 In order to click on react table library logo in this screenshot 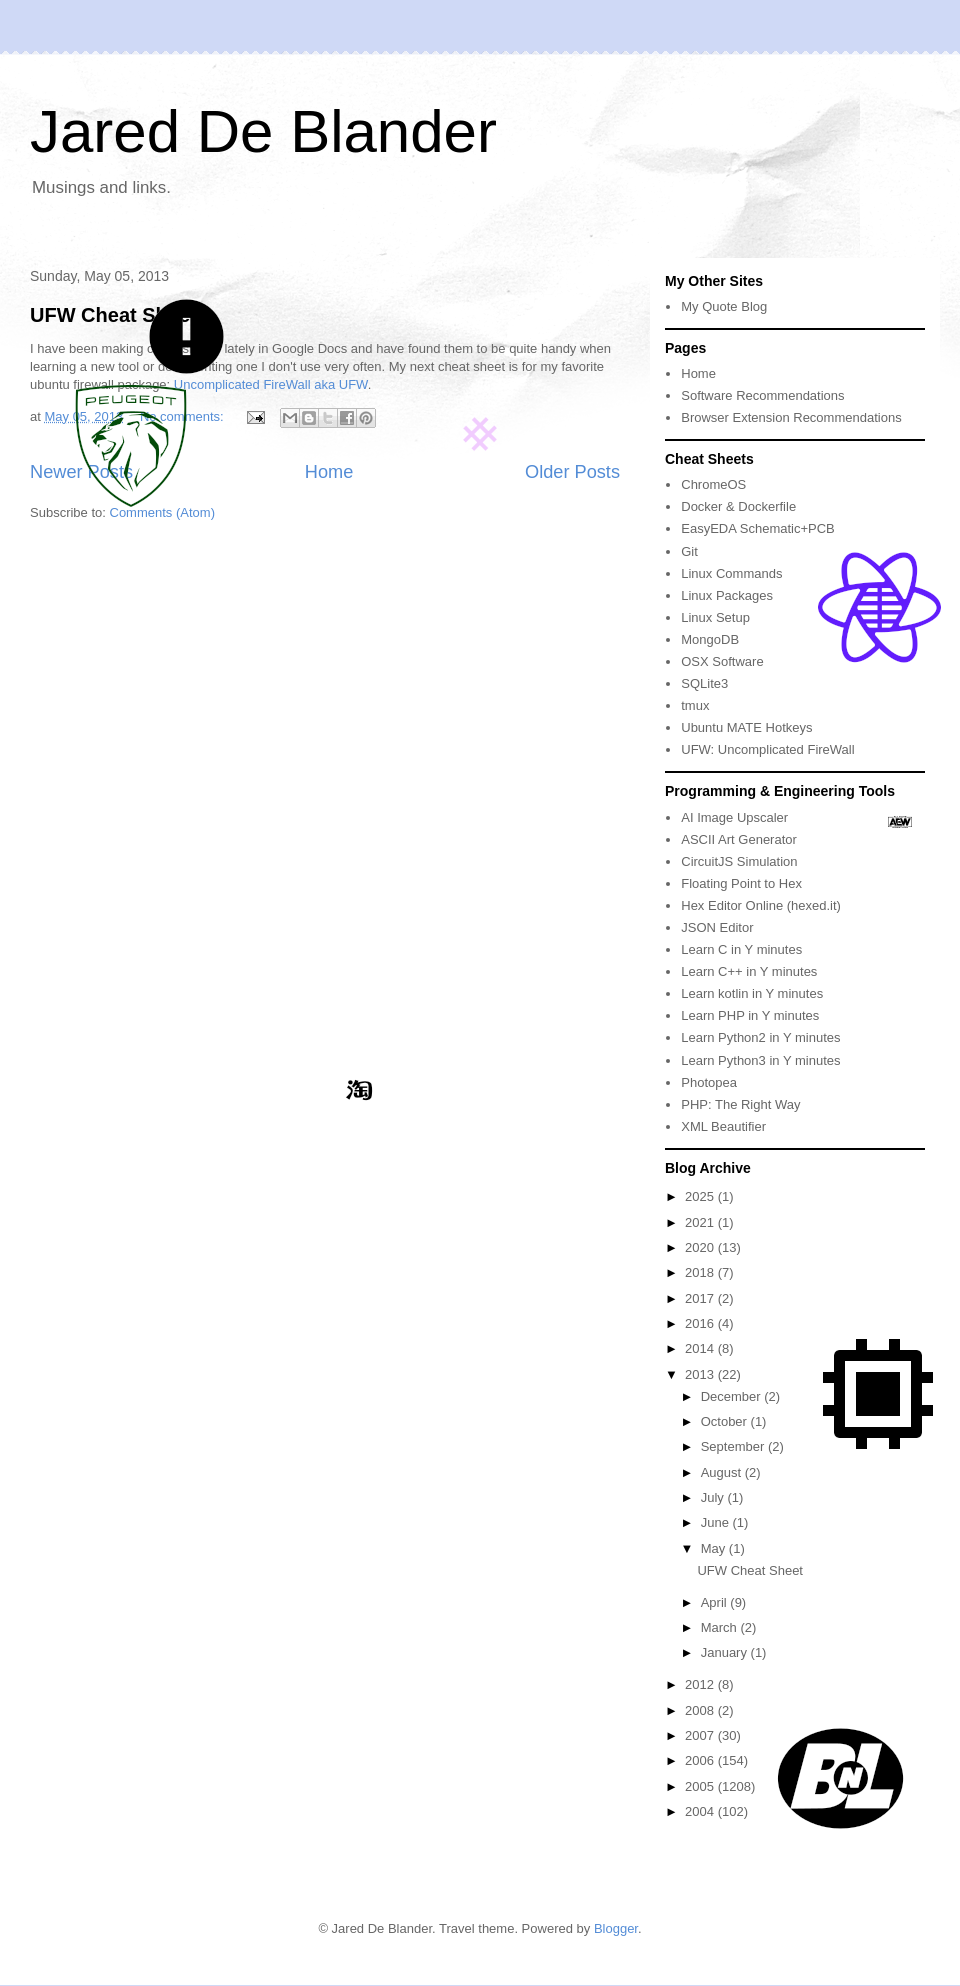, I will do `click(879, 607)`.